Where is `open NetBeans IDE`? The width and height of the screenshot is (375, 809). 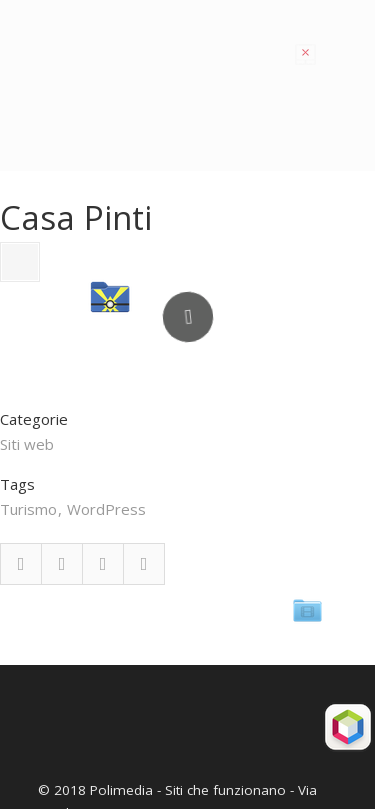
open NetBeans IDE is located at coordinates (348, 727).